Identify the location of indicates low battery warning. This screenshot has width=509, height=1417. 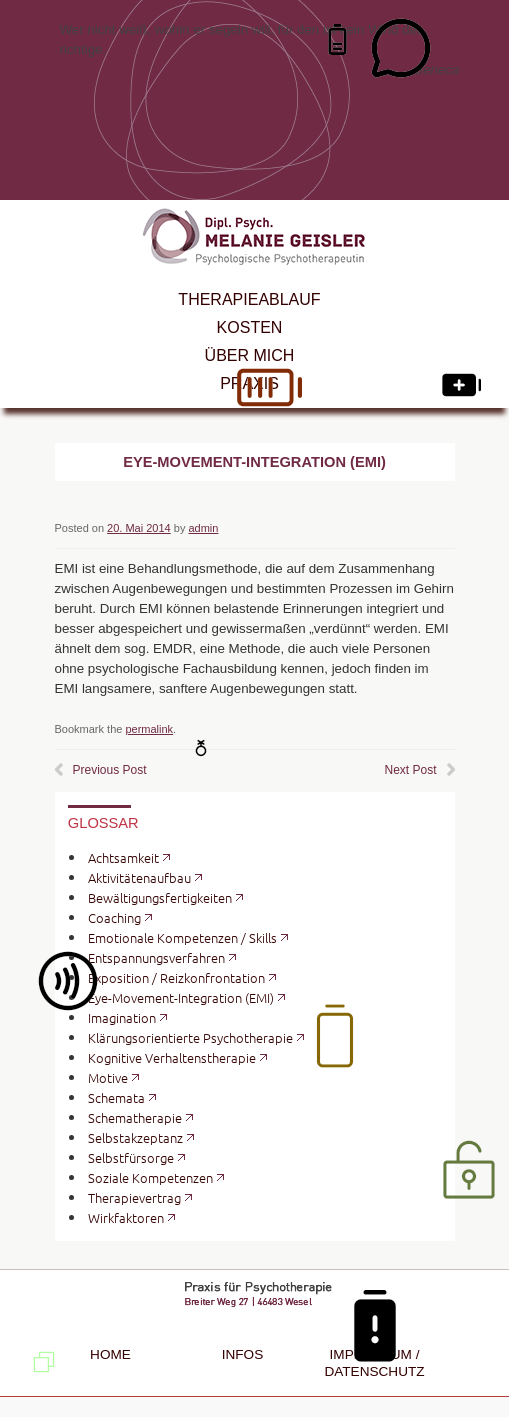
(375, 1327).